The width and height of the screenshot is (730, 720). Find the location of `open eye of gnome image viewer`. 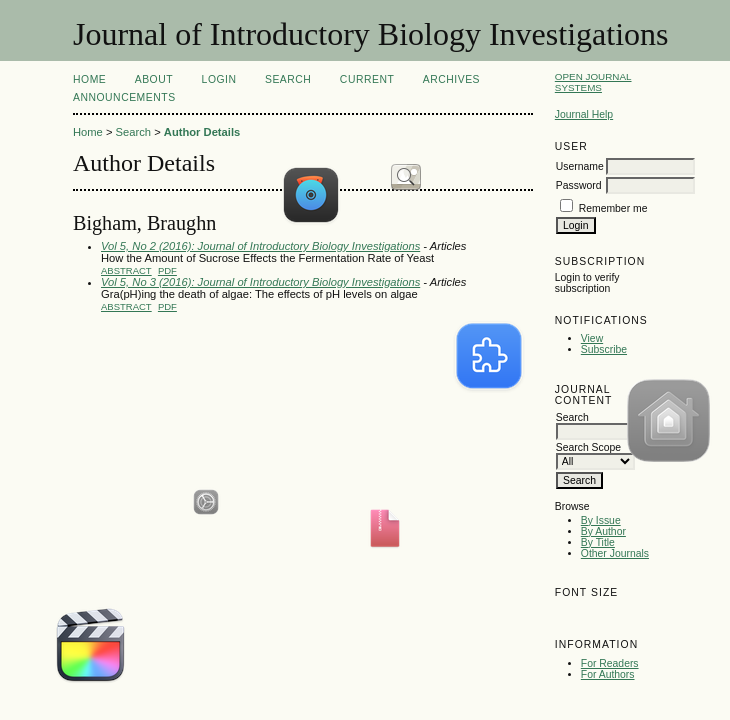

open eye of gnome image viewer is located at coordinates (406, 177).